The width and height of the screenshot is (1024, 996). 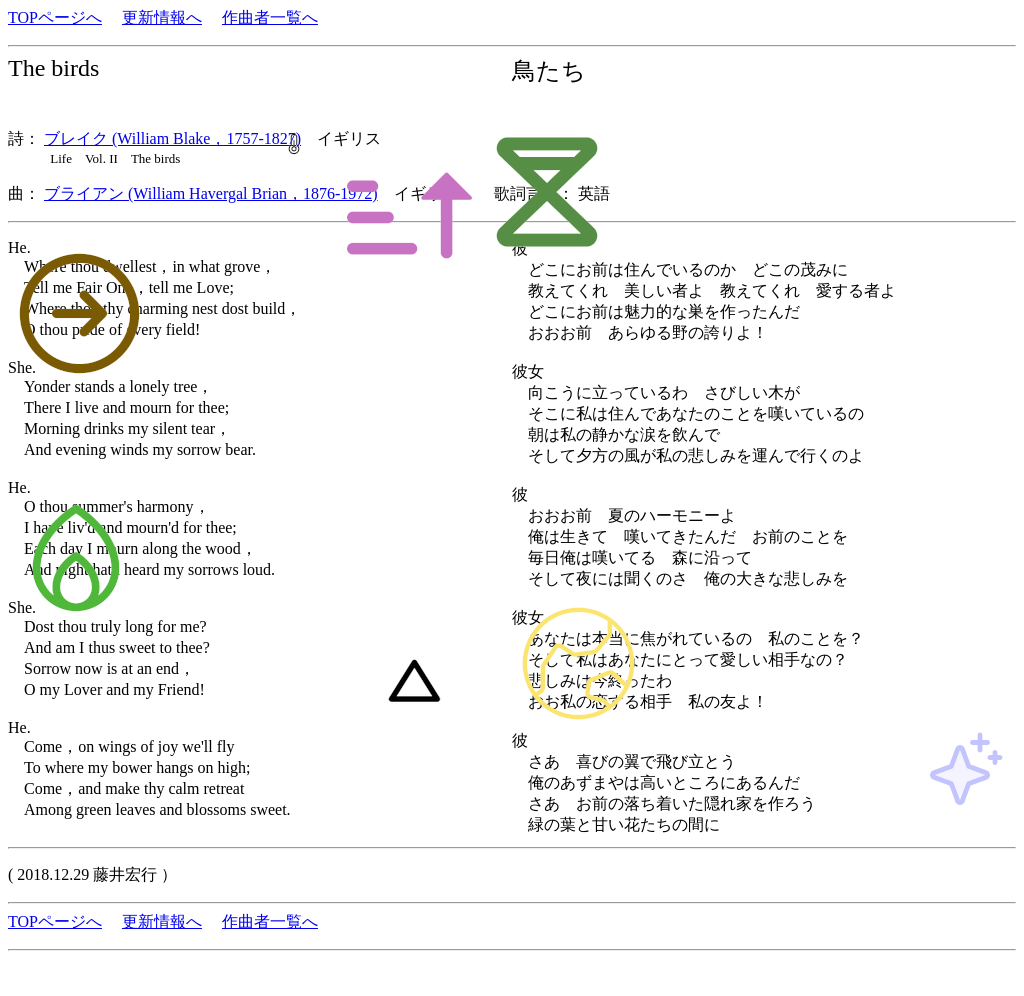 What do you see at coordinates (76, 560) in the screenshot?
I see `indicates trending or hot content` at bounding box center [76, 560].